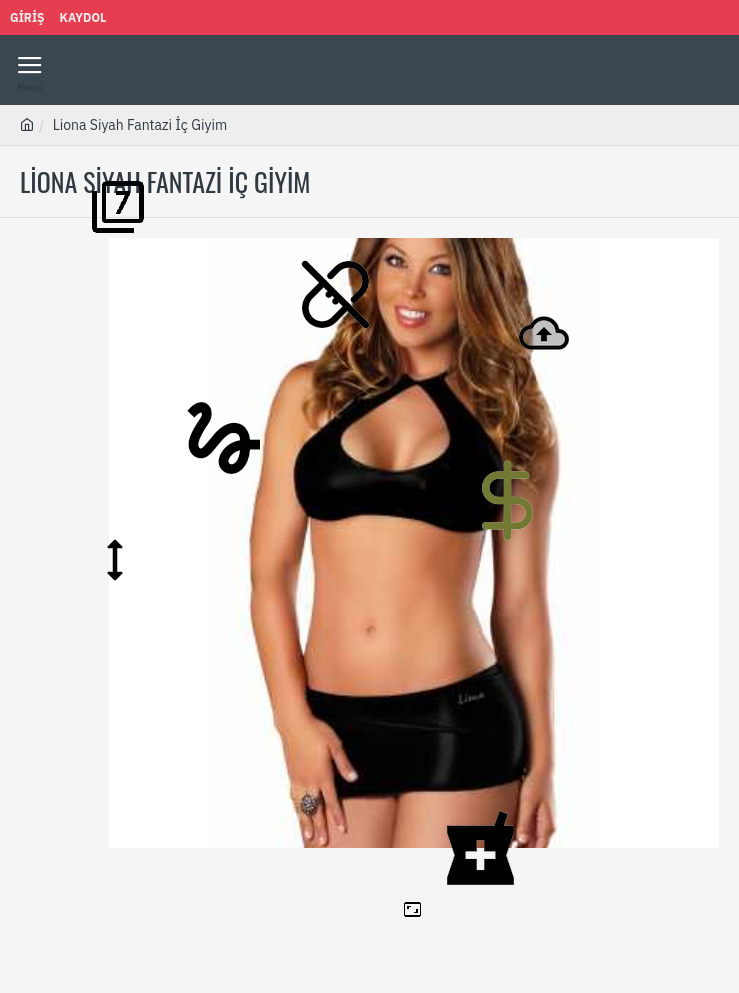 The width and height of the screenshot is (739, 993). Describe the element at coordinates (335, 294) in the screenshot. I see `remove or disable bandage/healing indicator` at that location.